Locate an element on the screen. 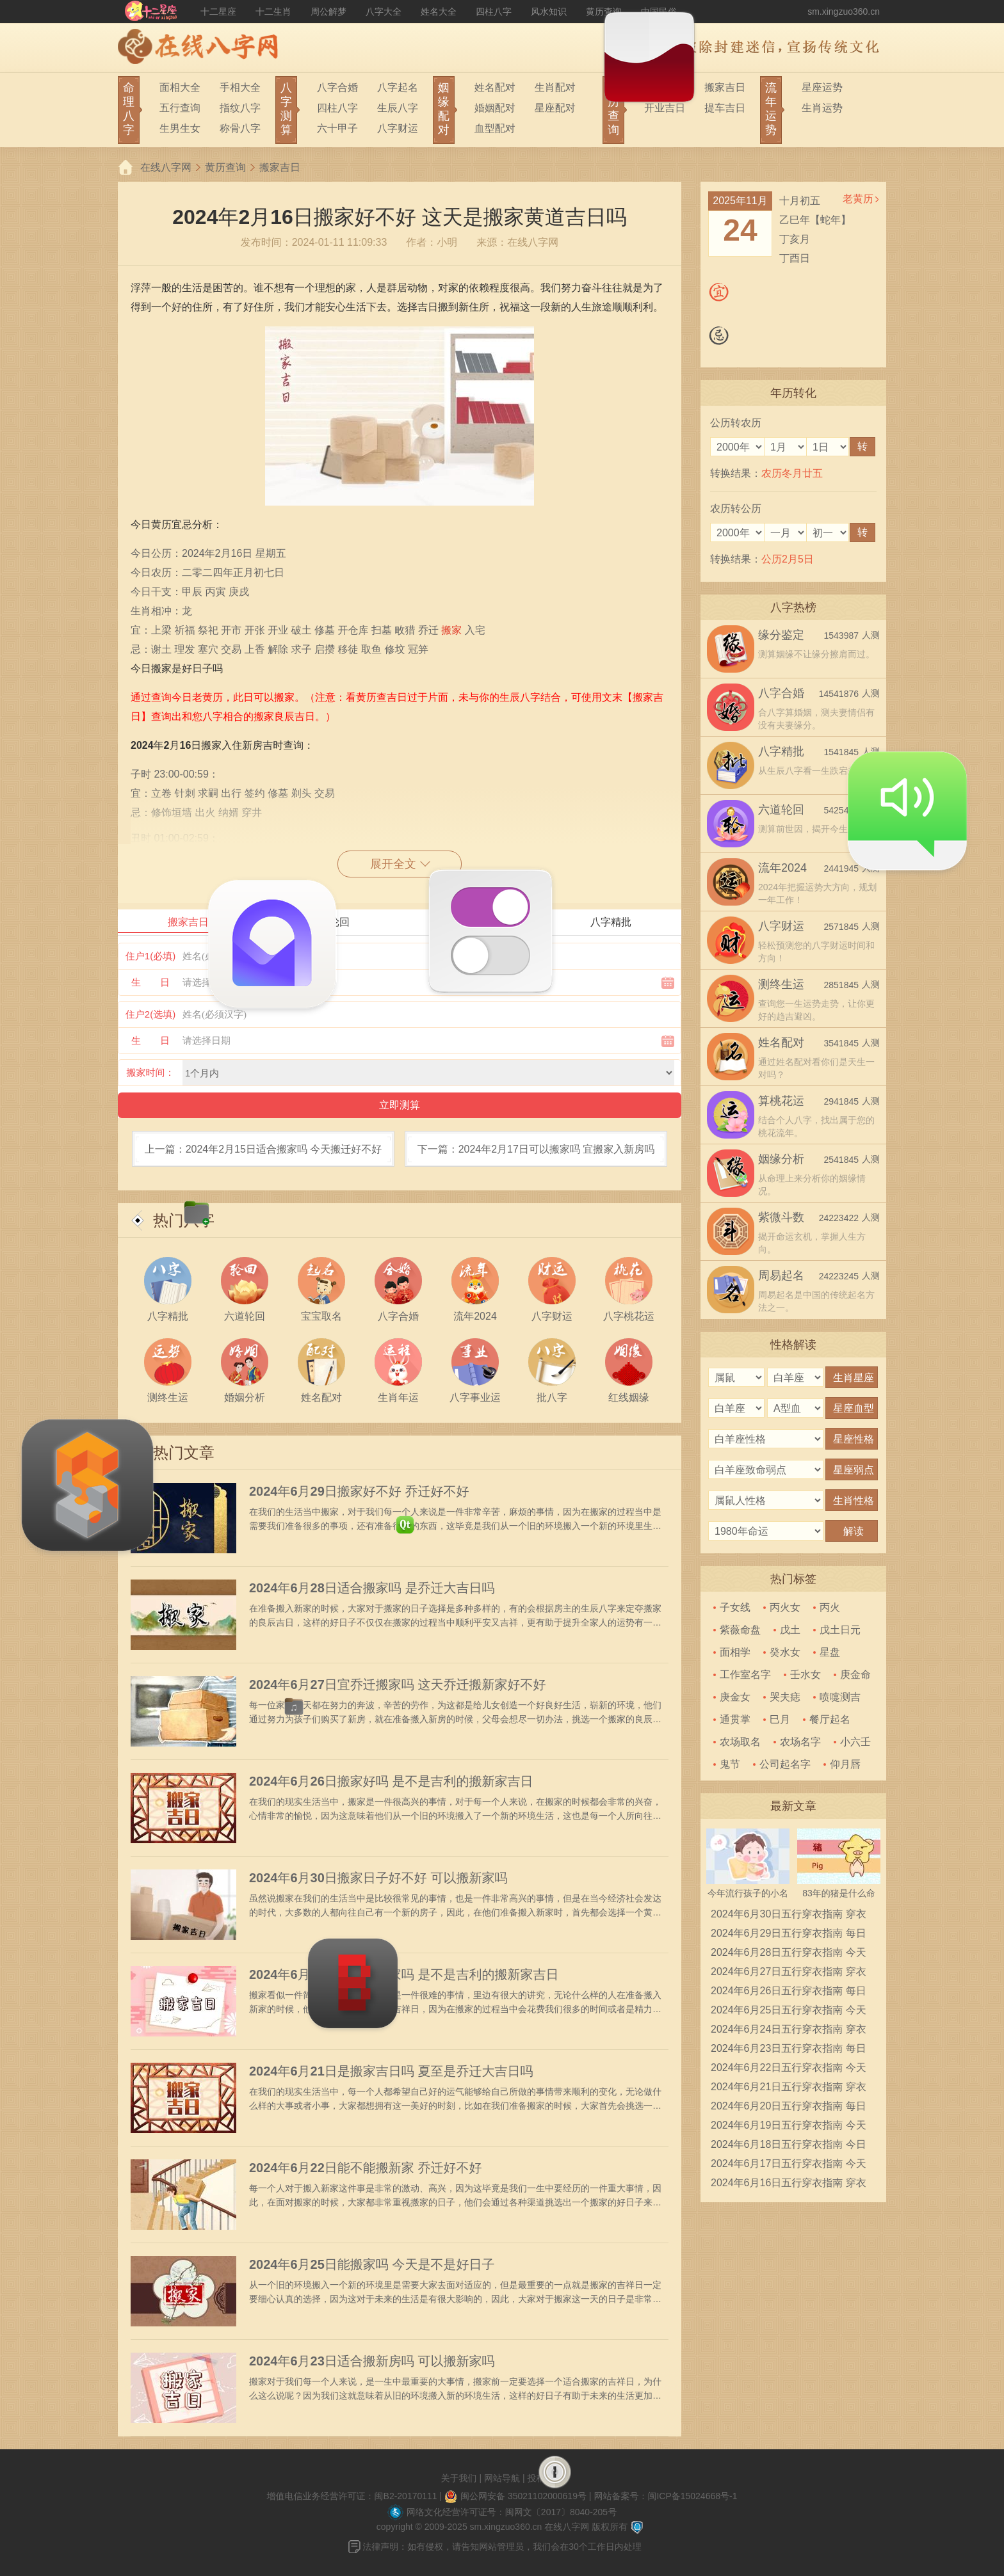 This screenshot has height=2576, width=1004. open gnome tweaks to customize desktop settings is located at coordinates (490, 931).